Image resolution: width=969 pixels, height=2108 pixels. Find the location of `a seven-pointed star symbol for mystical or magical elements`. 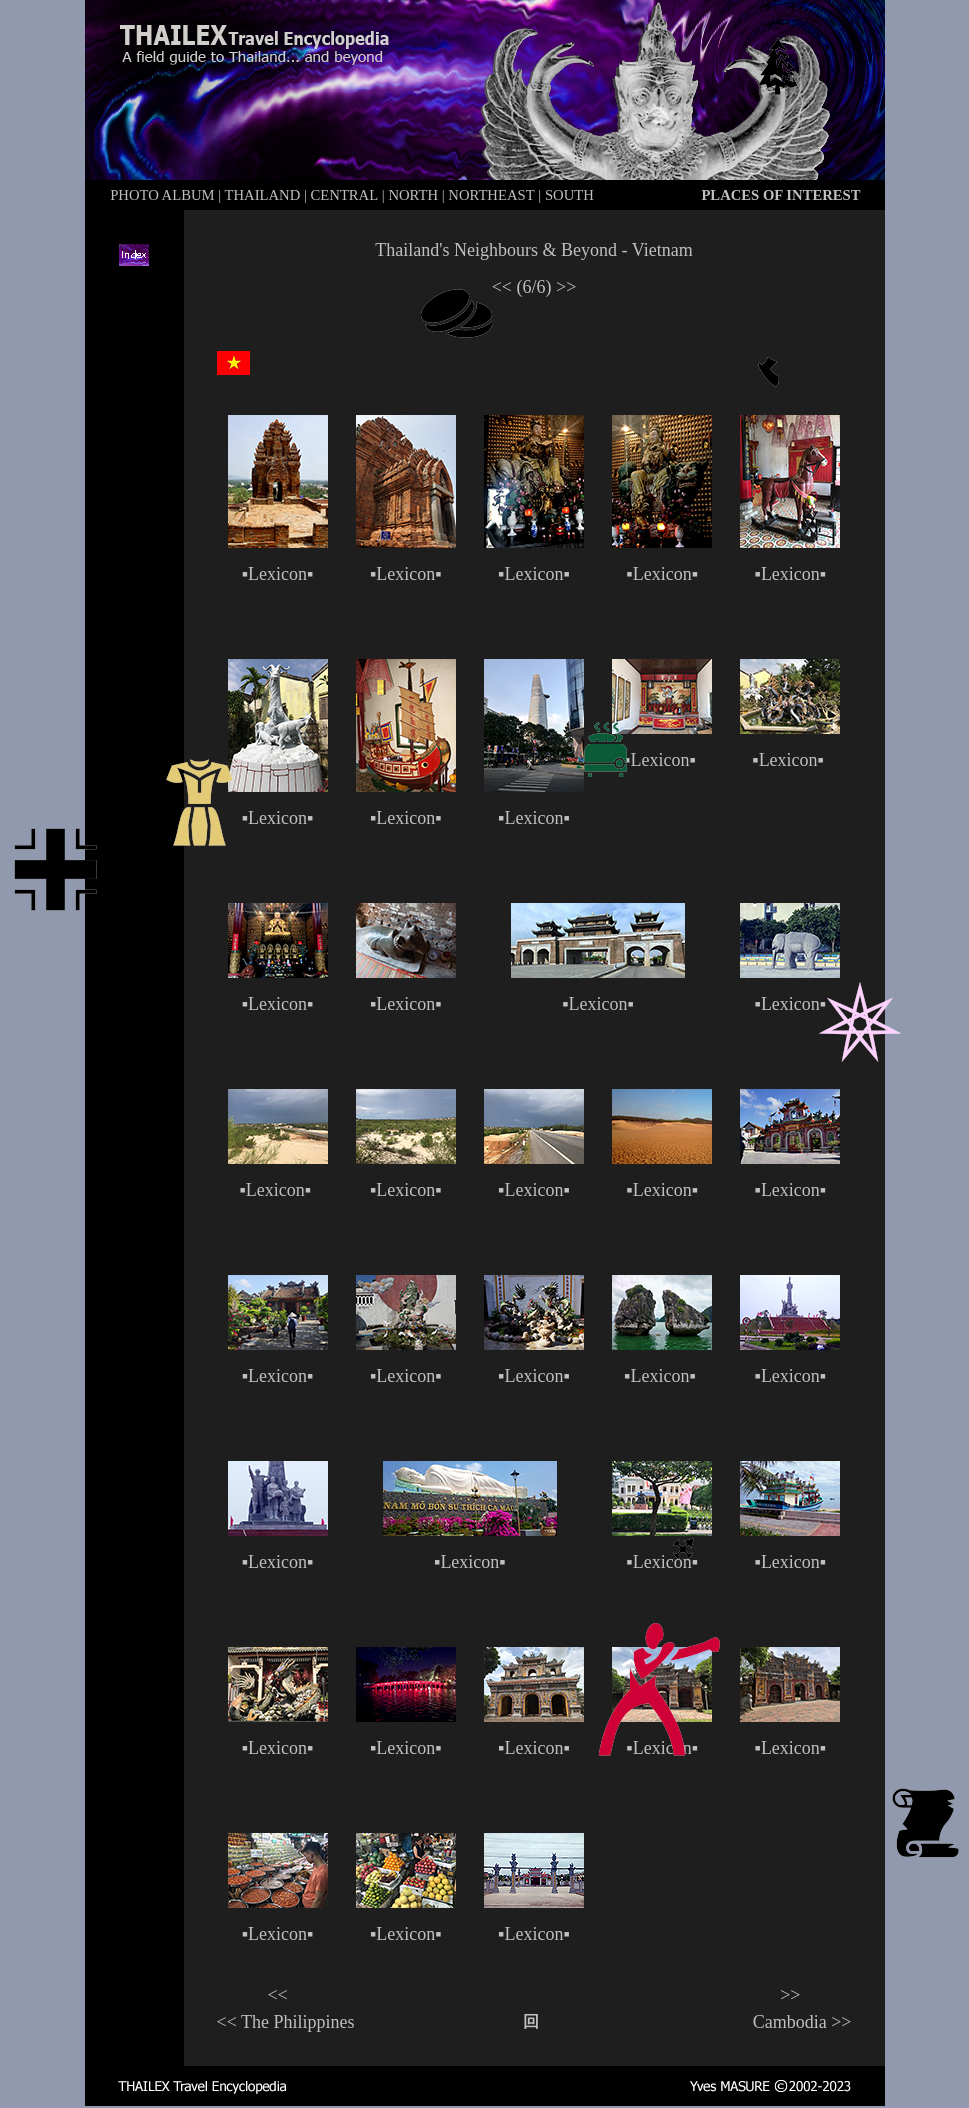

a seven-pointed star symbol for mystical or magical elements is located at coordinates (860, 1022).